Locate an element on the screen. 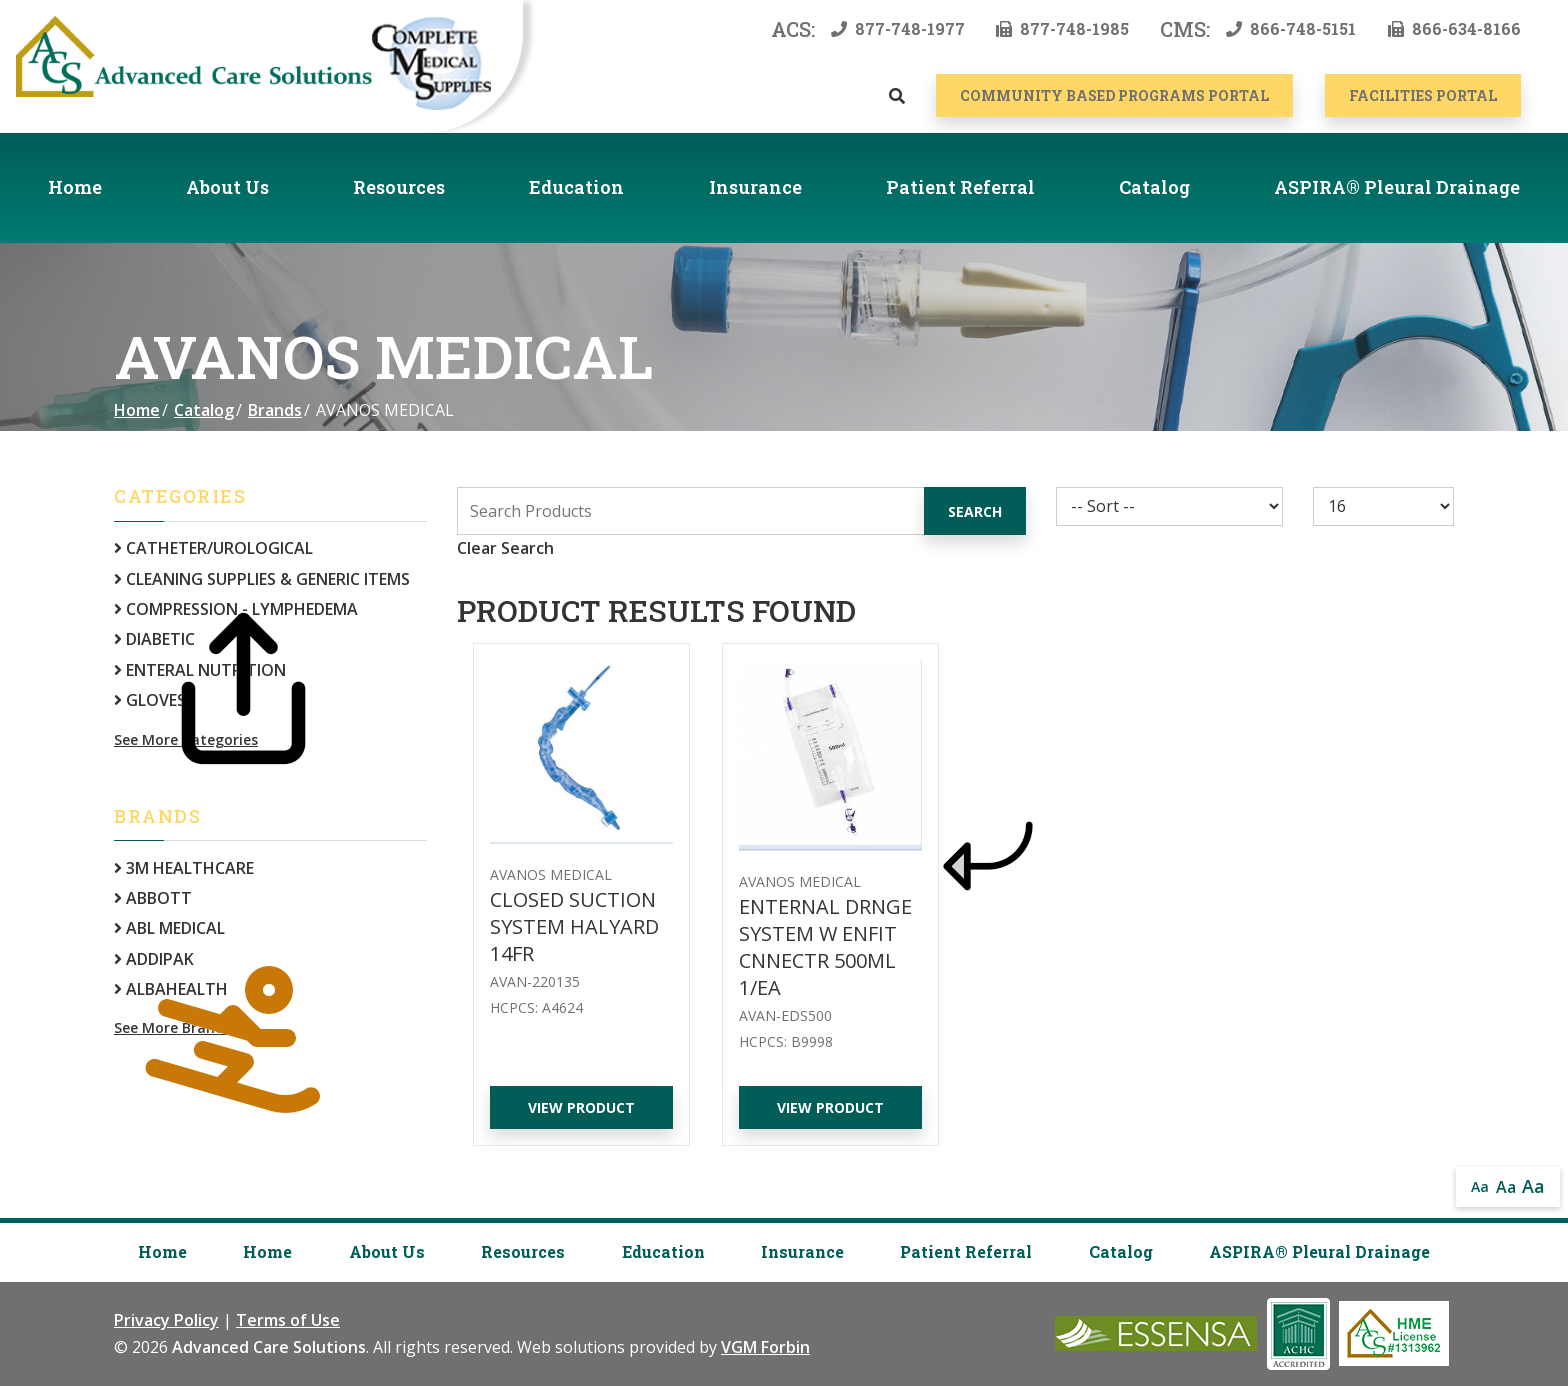 This screenshot has height=1386, width=1568. reply to a message or comment is located at coordinates (988, 856).